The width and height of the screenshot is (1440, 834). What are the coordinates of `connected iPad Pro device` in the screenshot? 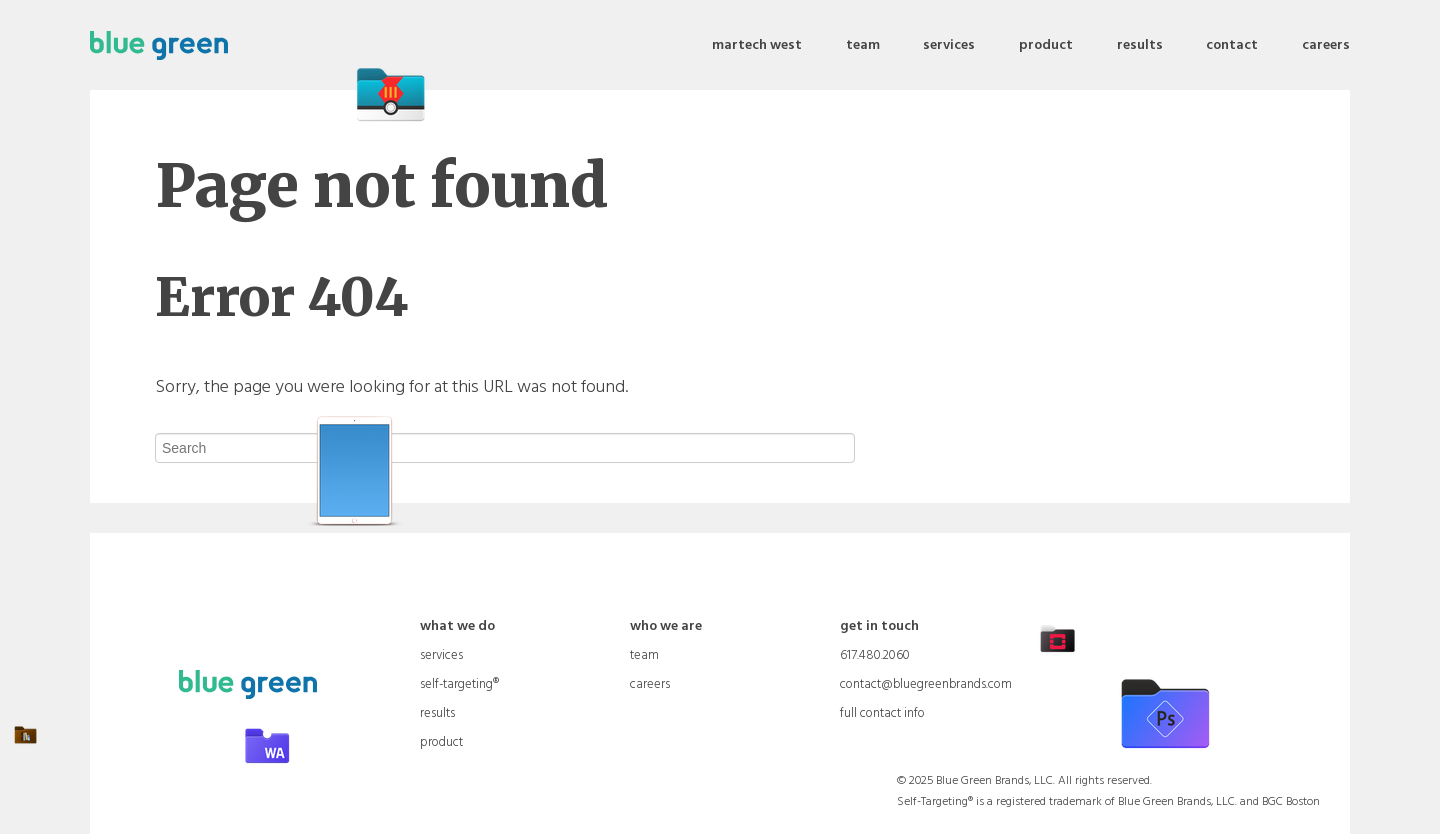 It's located at (354, 471).